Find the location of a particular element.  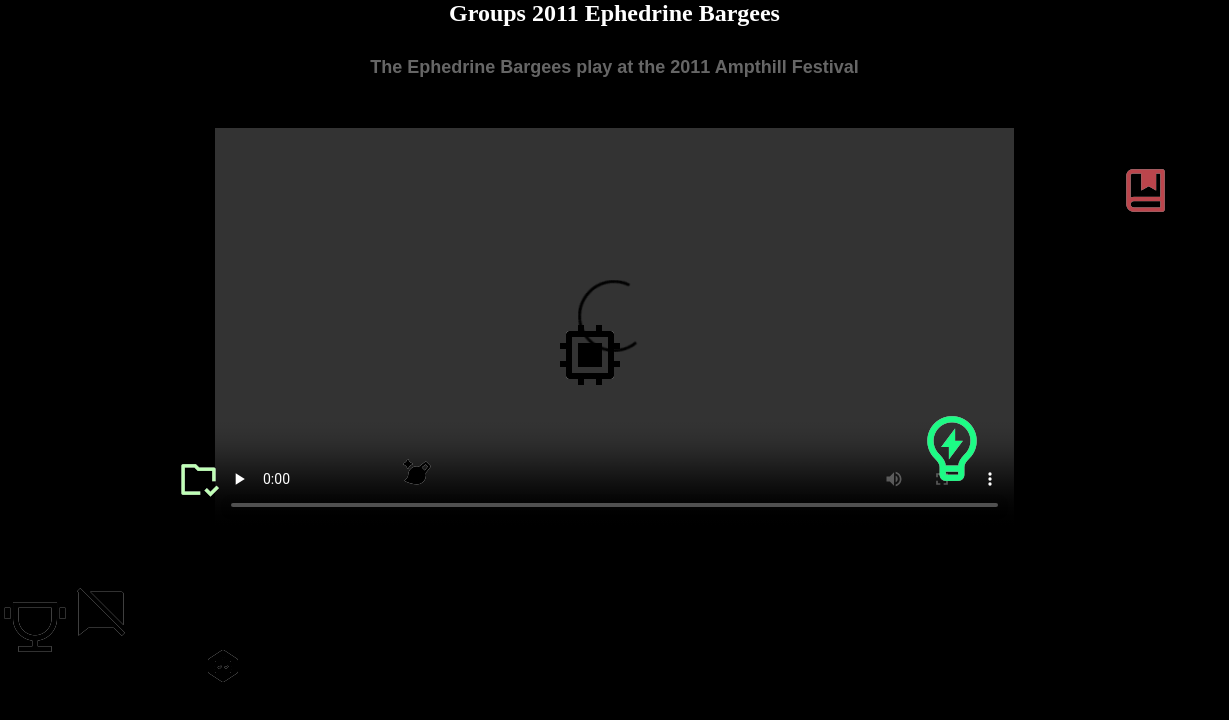

view achievements or awards is located at coordinates (35, 627).